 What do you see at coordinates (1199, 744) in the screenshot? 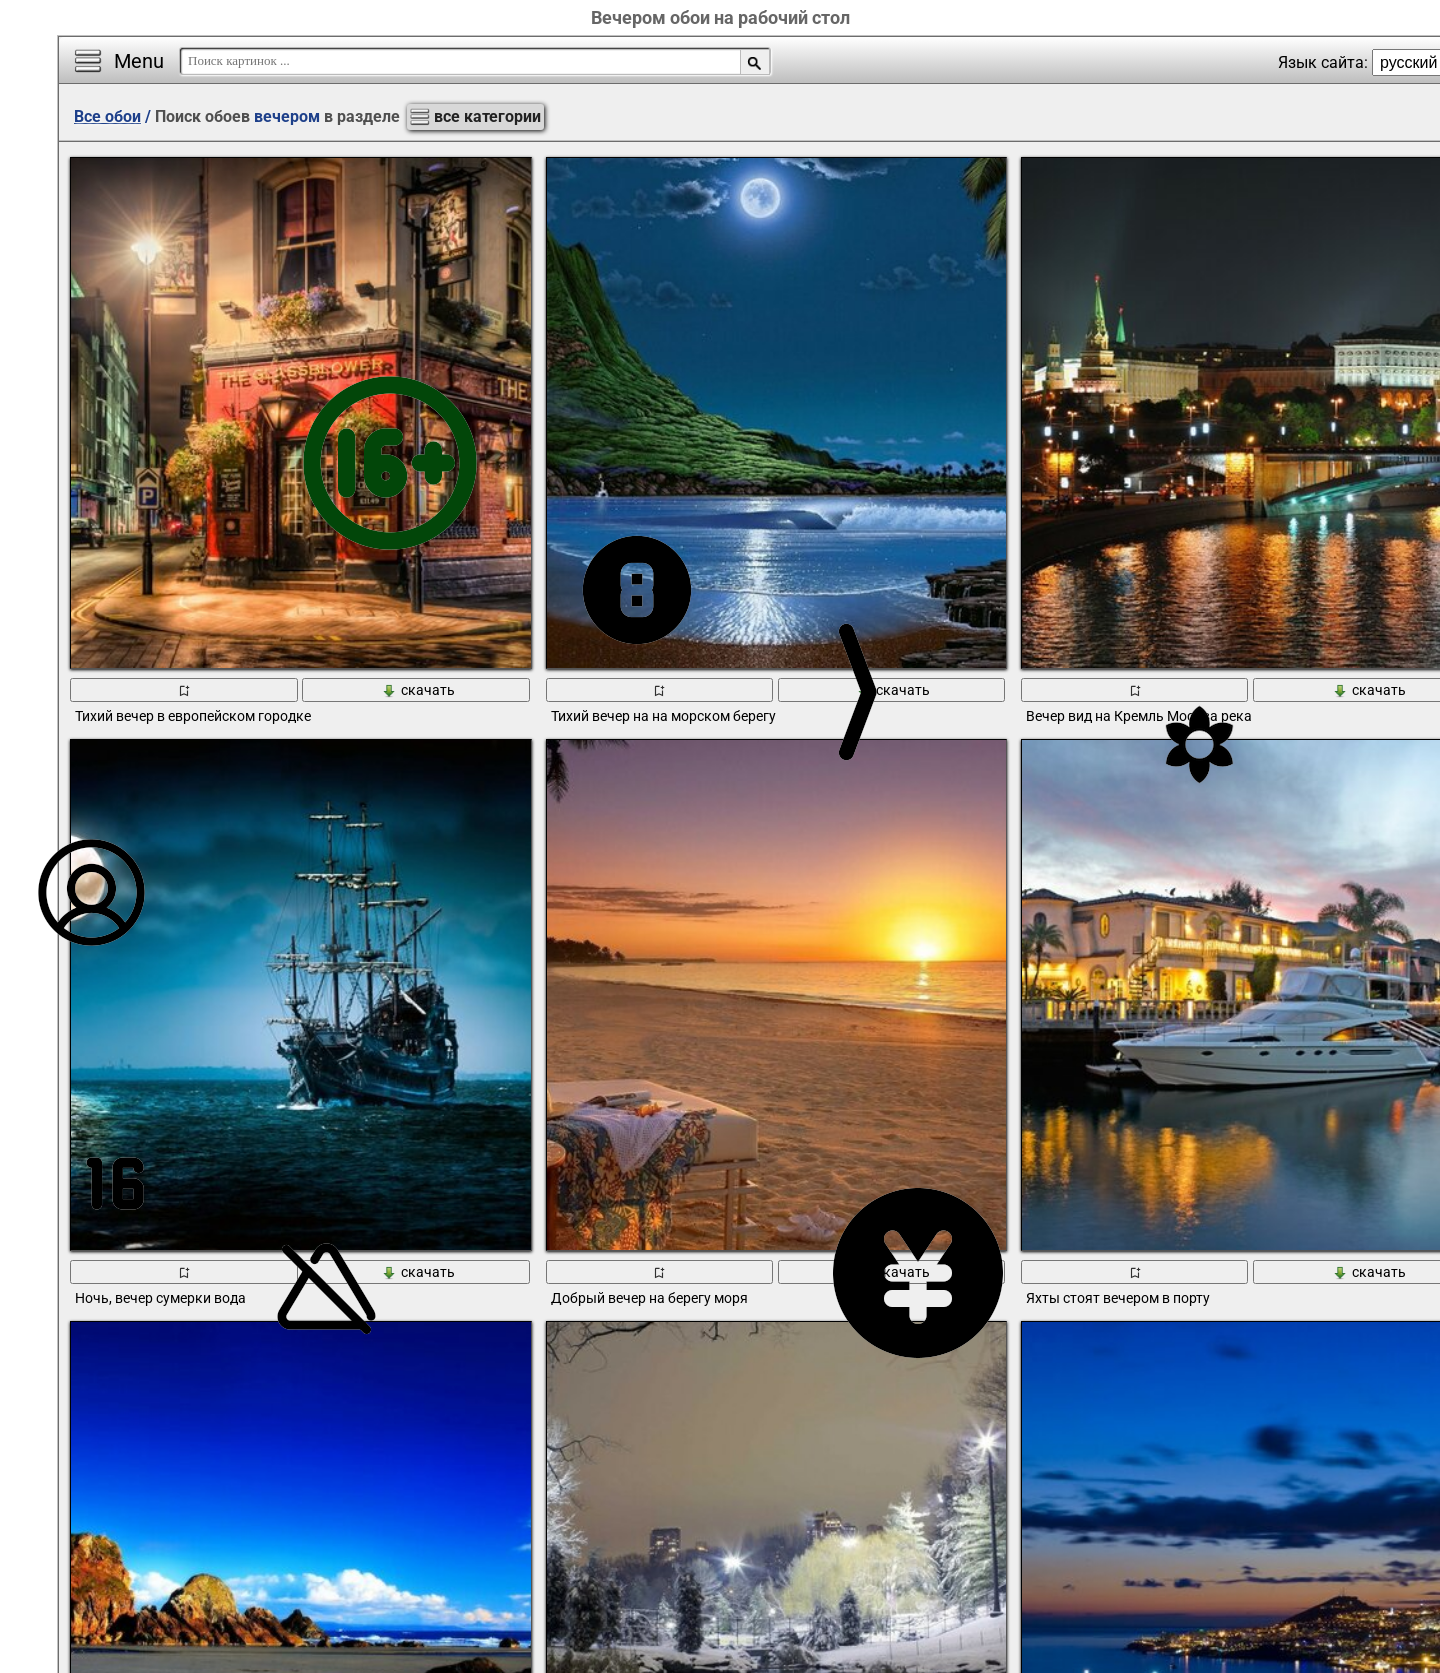
I see `apply a vintage or retro photo filter` at bounding box center [1199, 744].